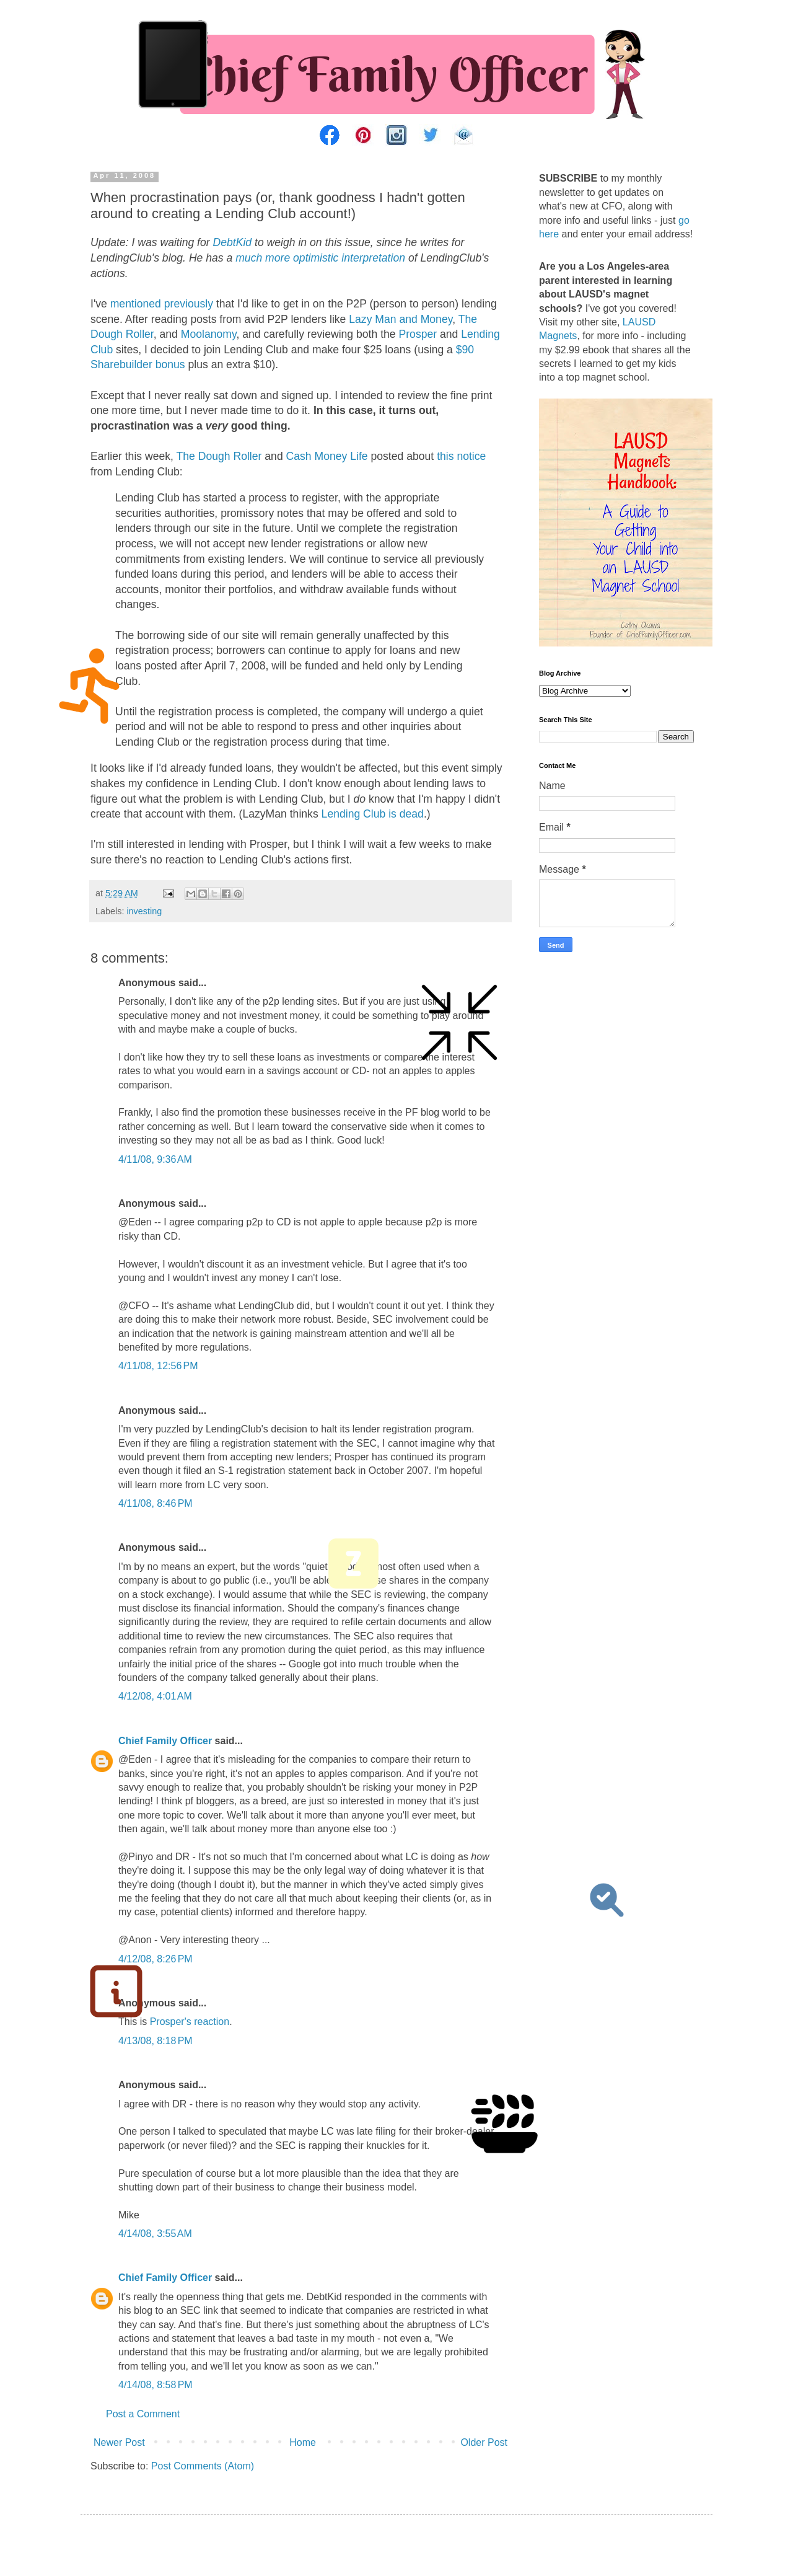 The width and height of the screenshot is (793, 2576). What do you see at coordinates (504, 2124) in the screenshot?
I see `view grain or wheat-based food options` at bounding box center [504, 2124].